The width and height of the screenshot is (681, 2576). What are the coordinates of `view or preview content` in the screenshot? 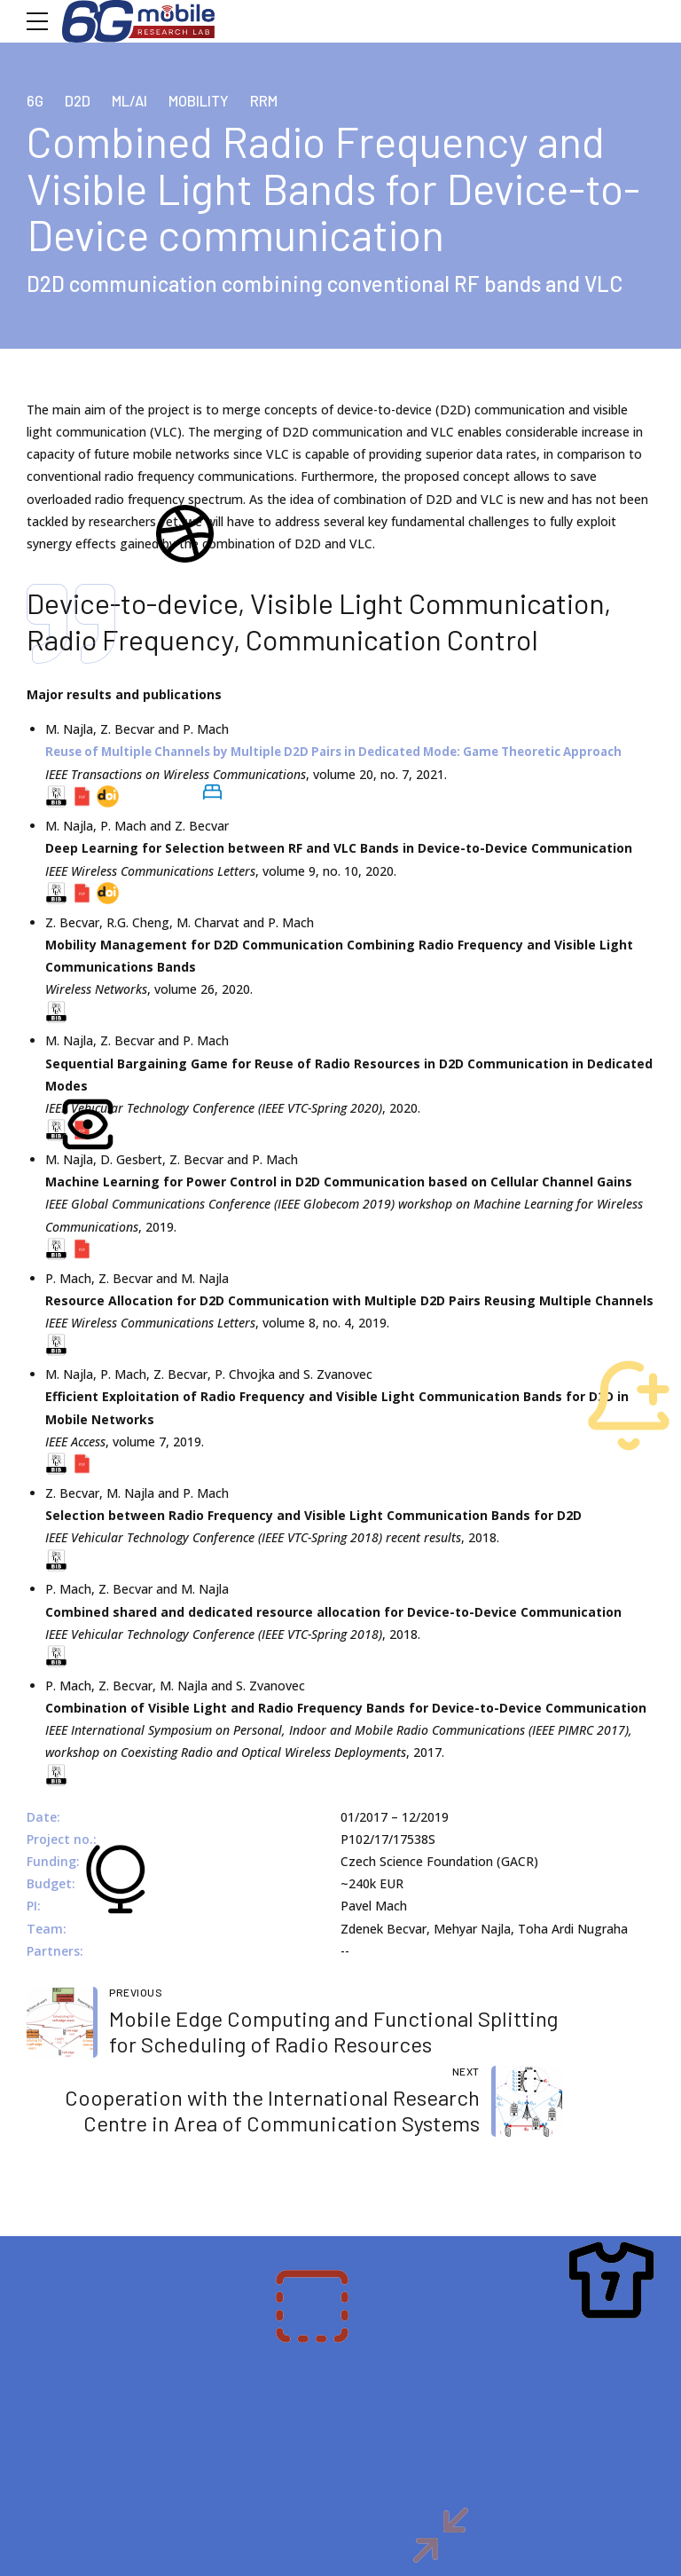 It's located at (88, 1124).